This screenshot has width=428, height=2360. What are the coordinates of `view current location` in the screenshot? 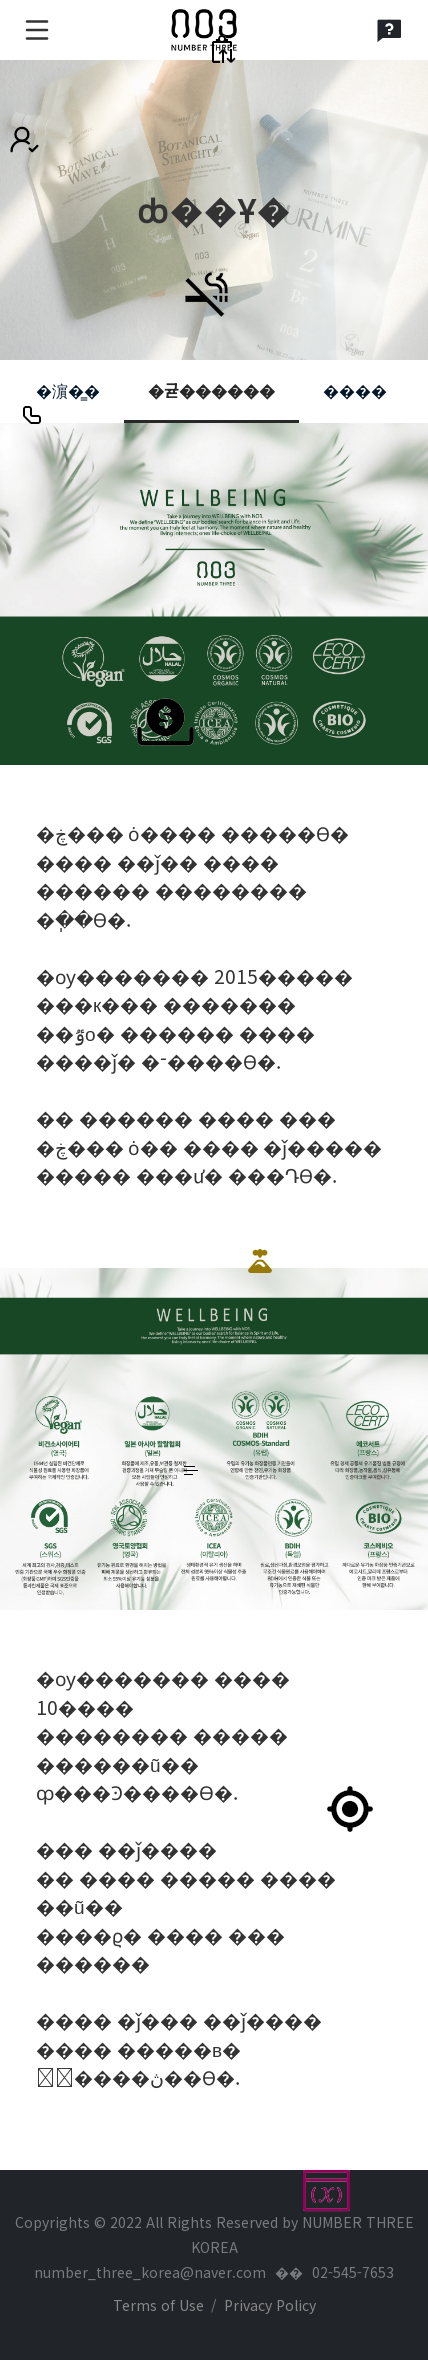 It's located at (350, 1809).